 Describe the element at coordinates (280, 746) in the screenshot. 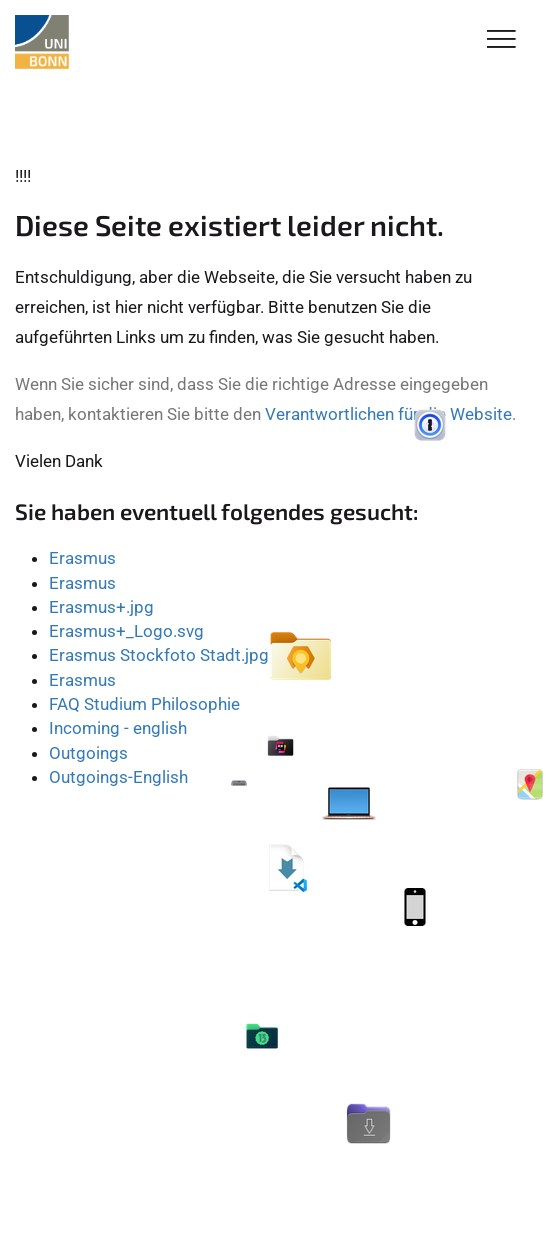

I see `open JetBrains ReSharper project folder` at that location.